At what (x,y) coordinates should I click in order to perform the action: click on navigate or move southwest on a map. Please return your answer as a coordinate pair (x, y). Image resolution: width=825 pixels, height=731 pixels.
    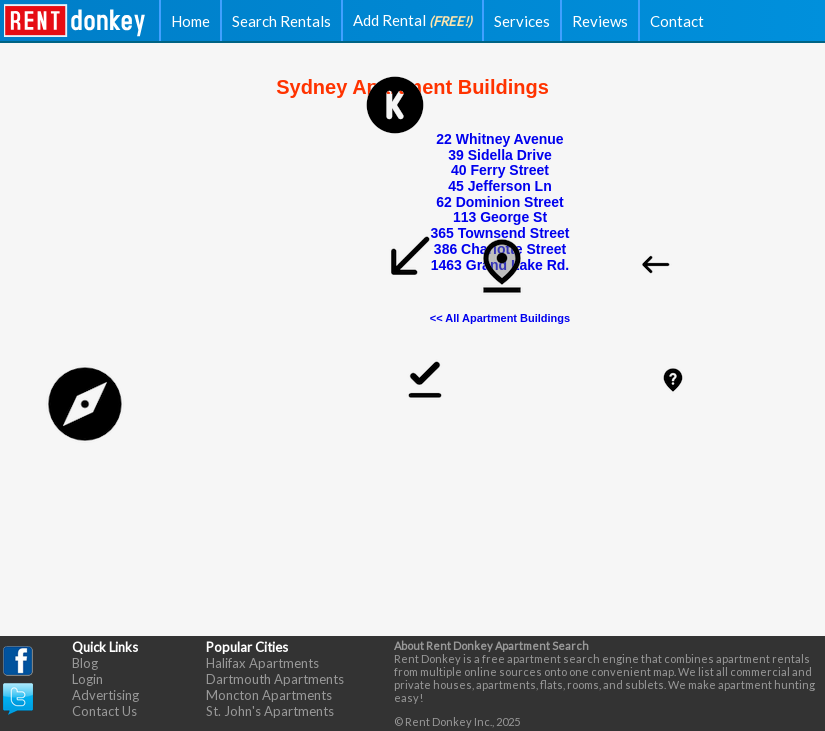
    Looking at the image, I should click on (409, 256).